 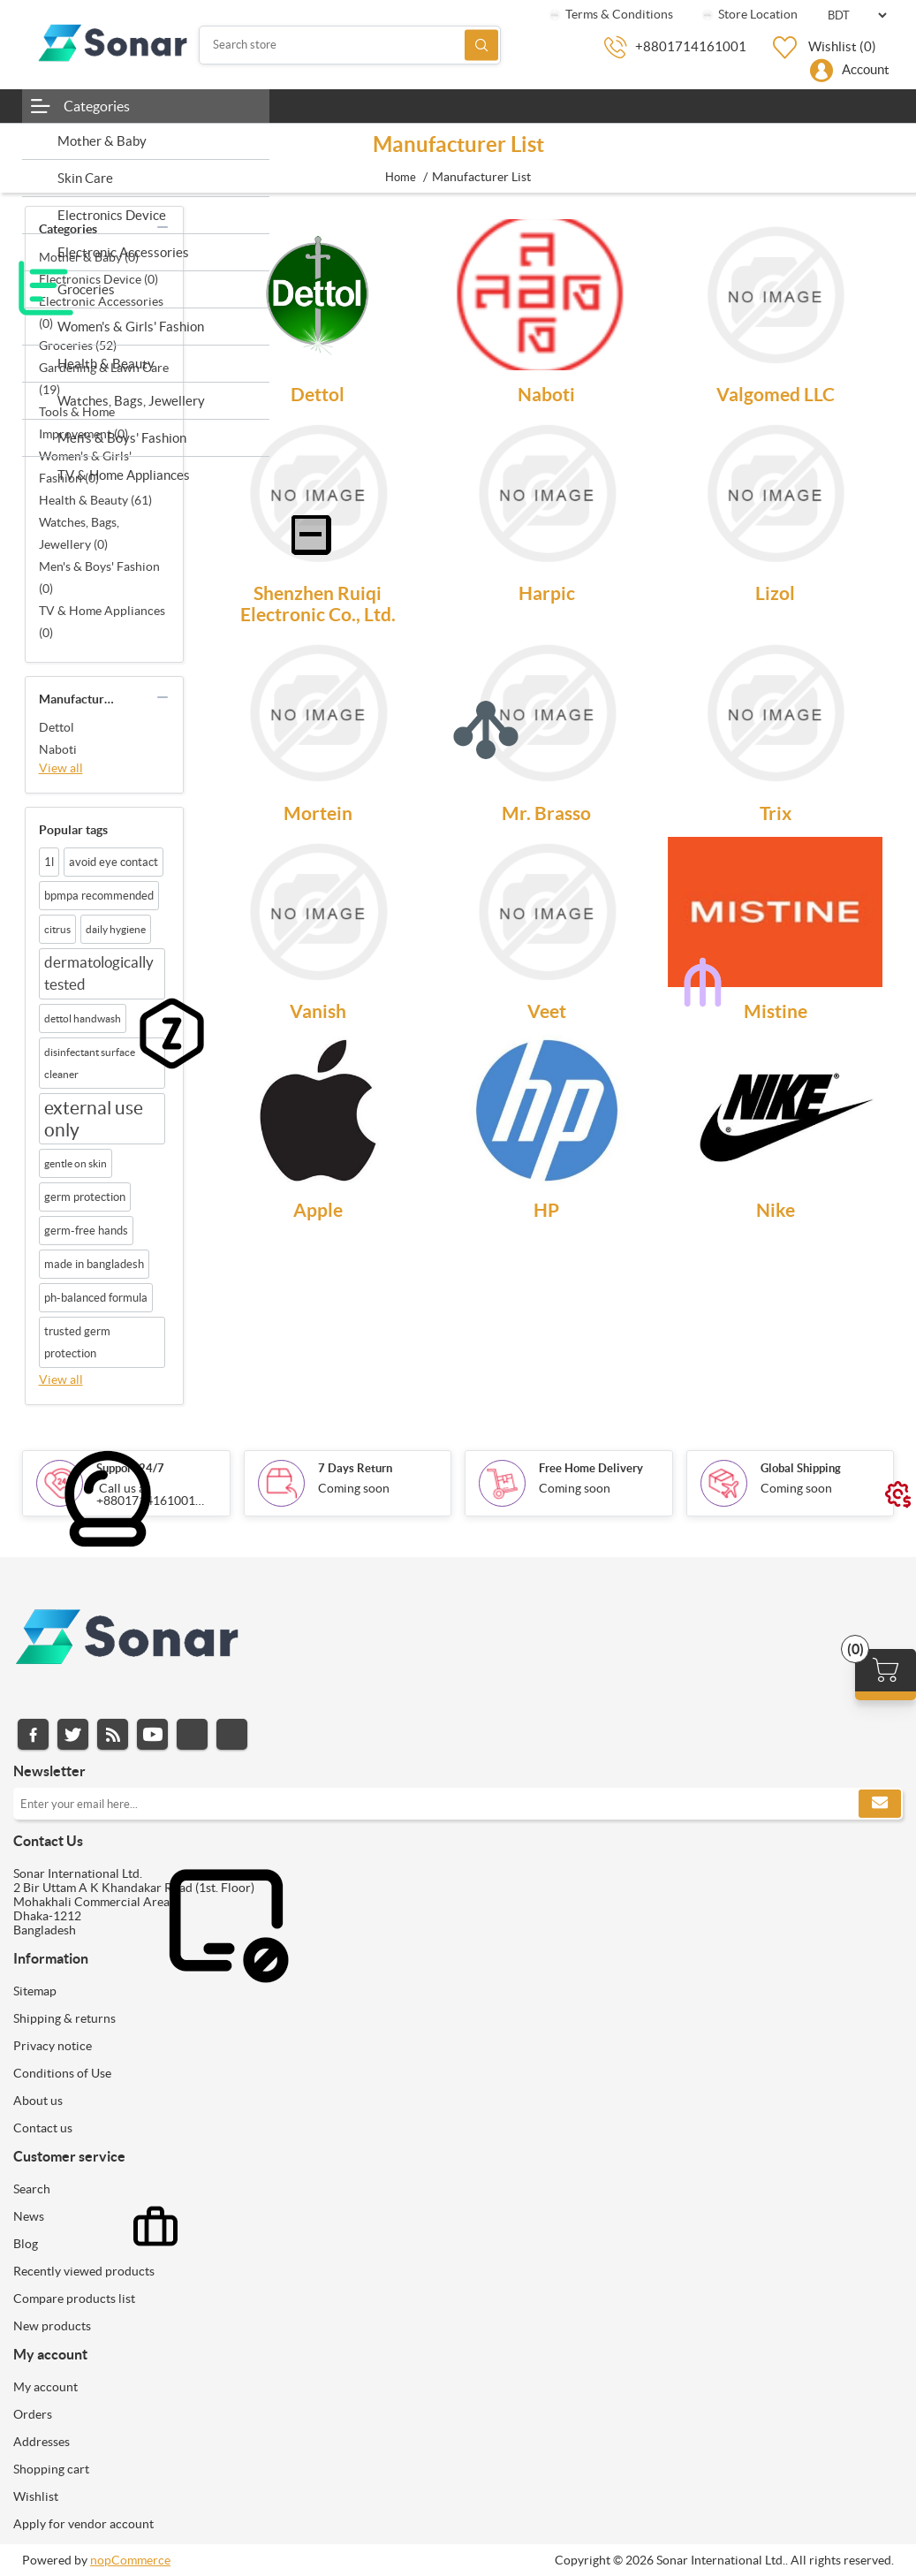 I want to click on disconnect or remove iPad from horizontal display, so click(x=226, y=1920).